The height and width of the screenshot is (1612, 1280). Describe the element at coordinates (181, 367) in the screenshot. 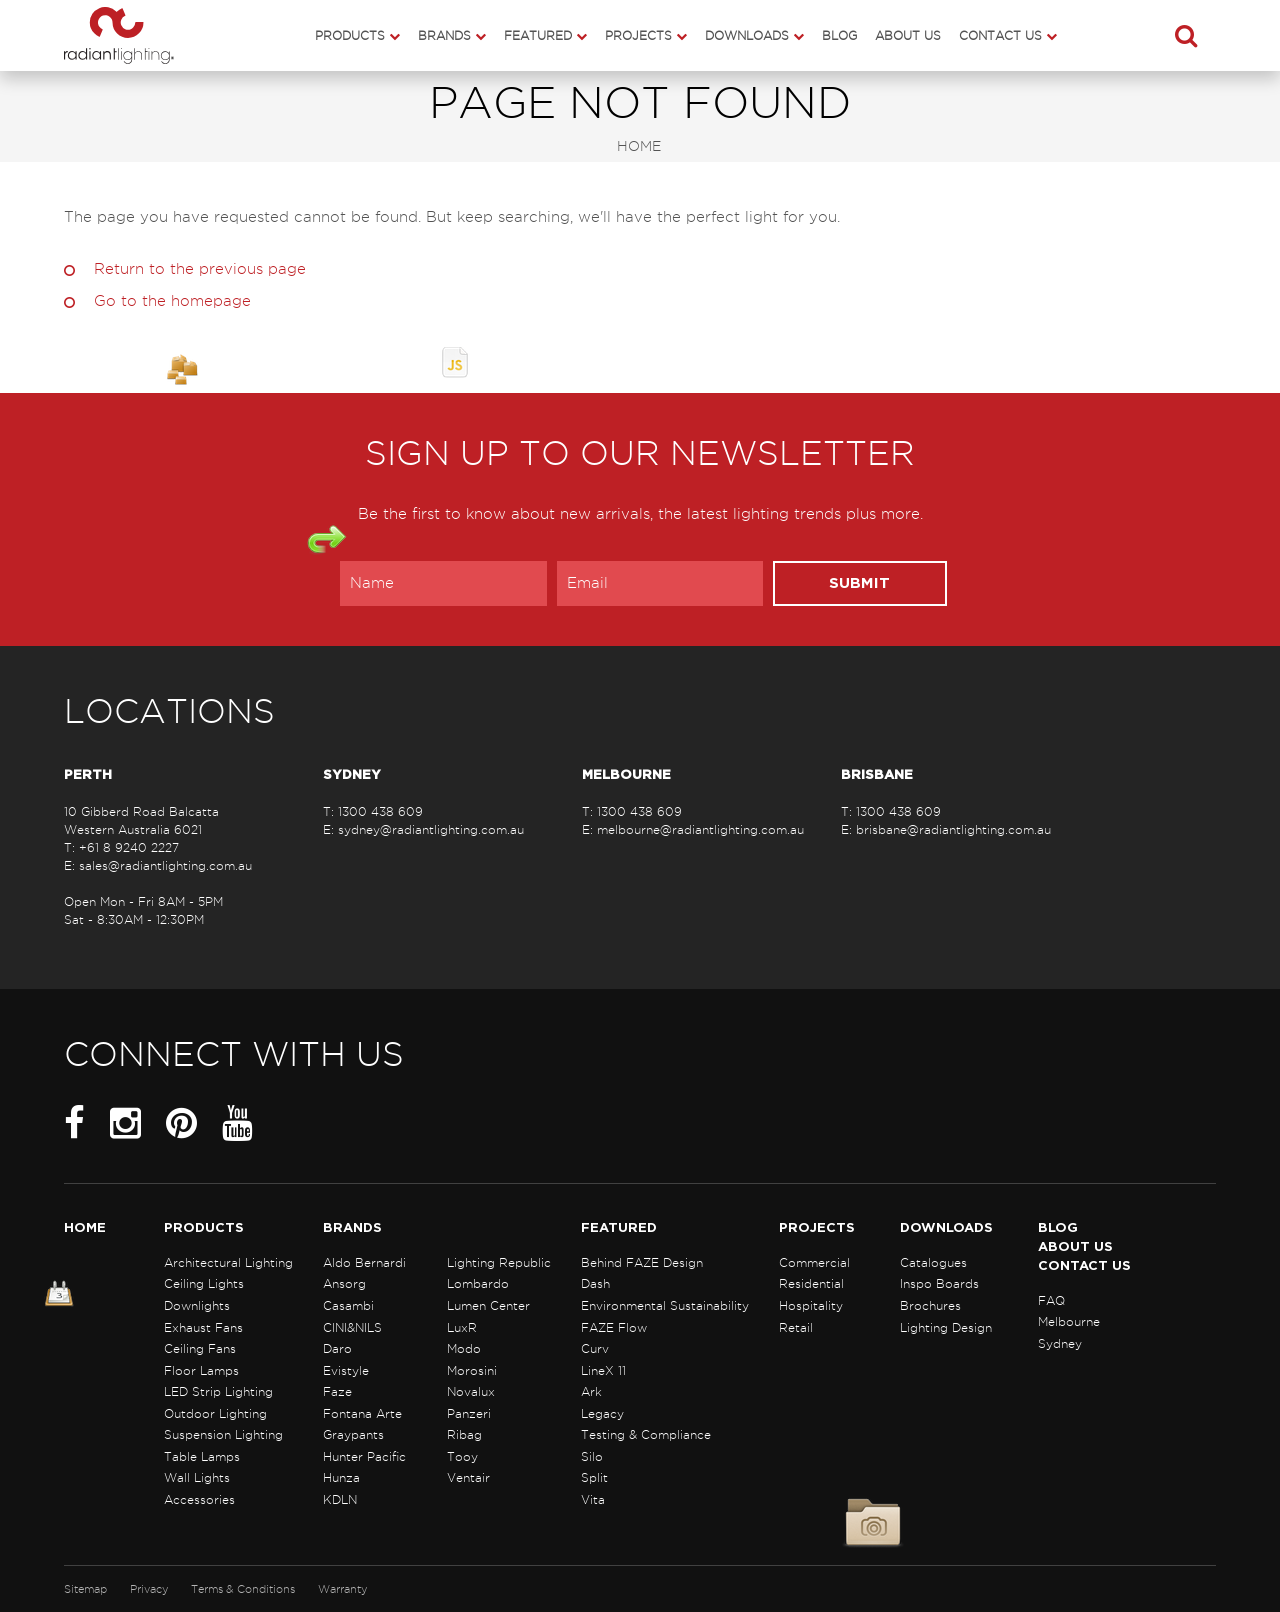

I see `install new software or applications` at that location.